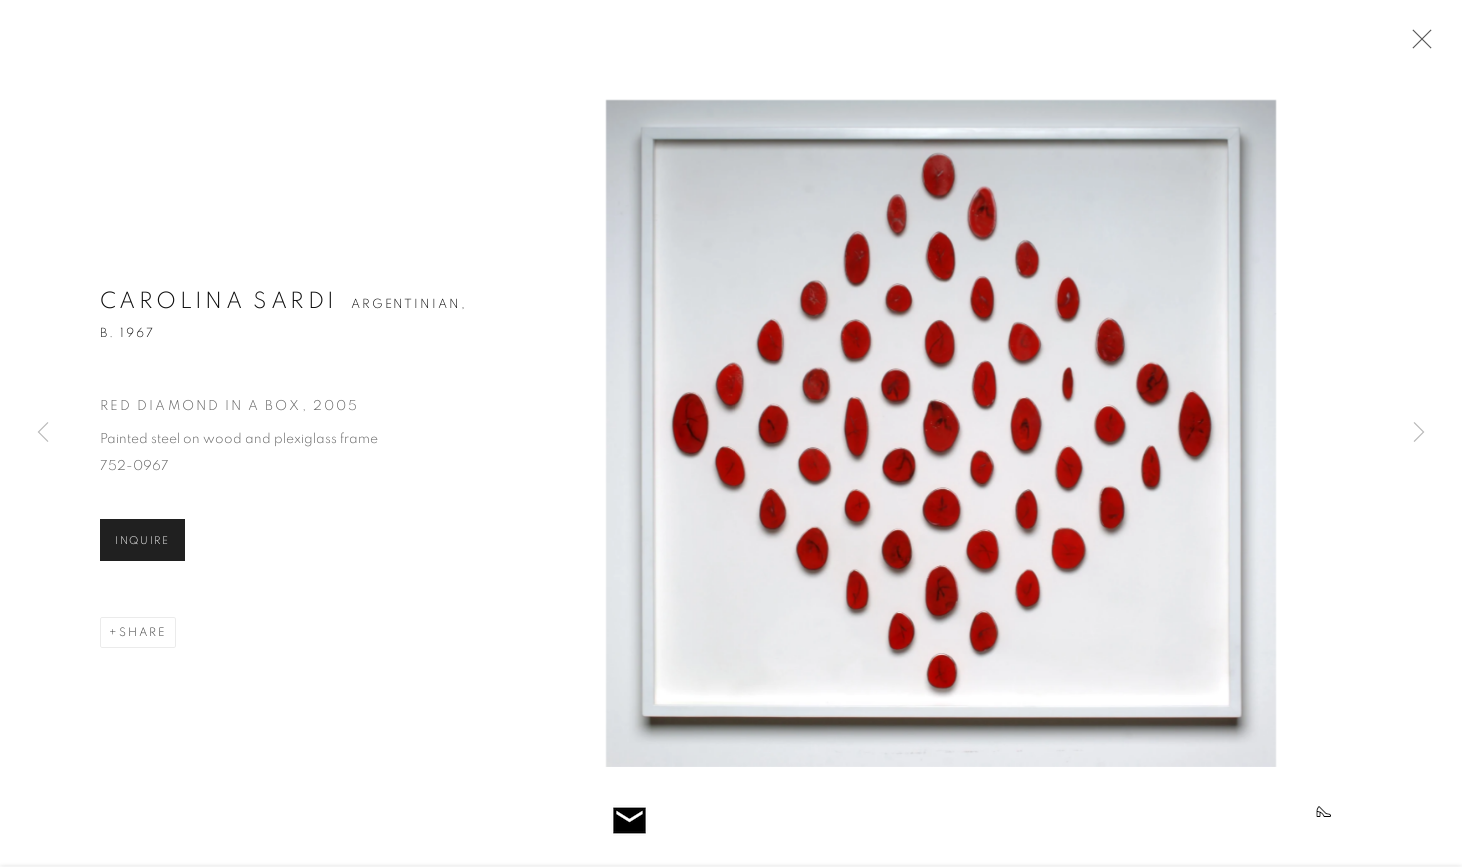 The image size is (1462, 867). What do you see at coordinates (629, 820) in the screenshot?
I see `mark message as unread` at bounding box center [629, 820].